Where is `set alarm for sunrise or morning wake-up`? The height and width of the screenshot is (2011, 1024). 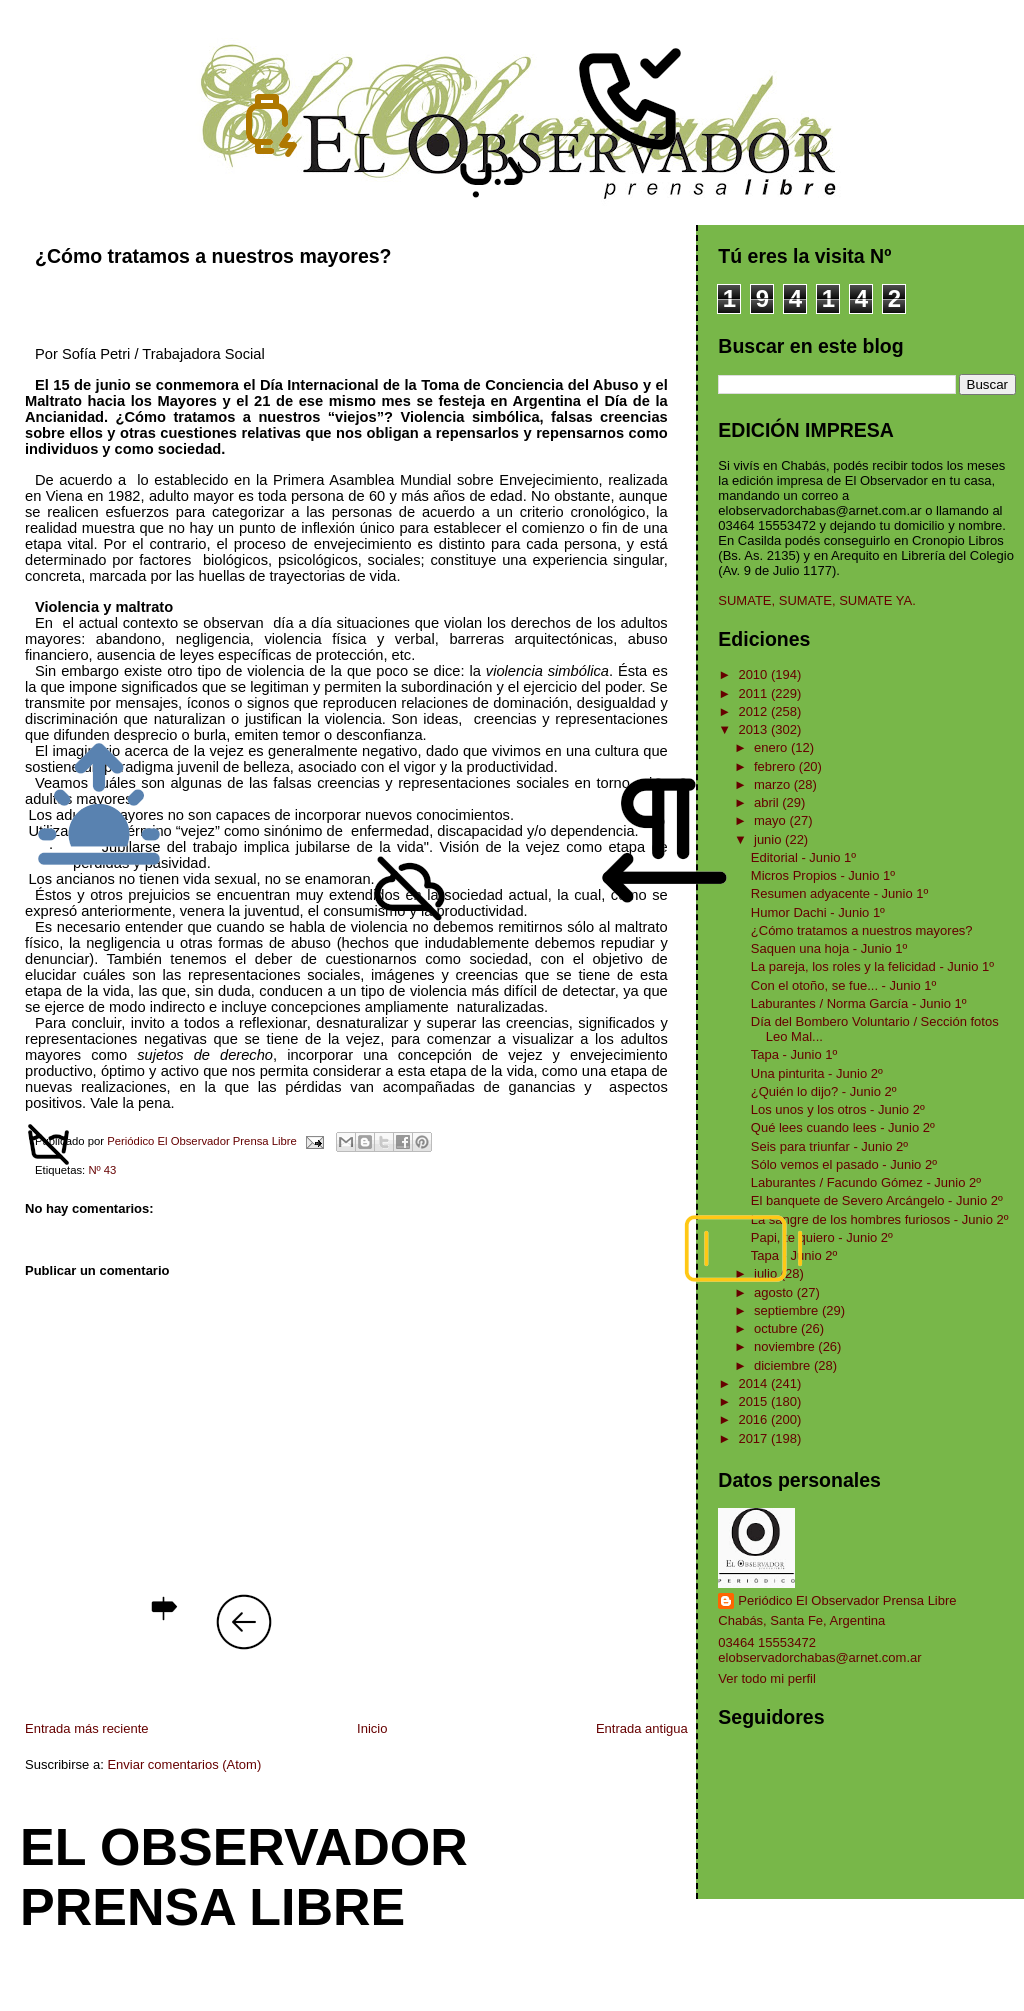 set alarm for sunrise or morning wake-up is located at coordinates (99, 804).